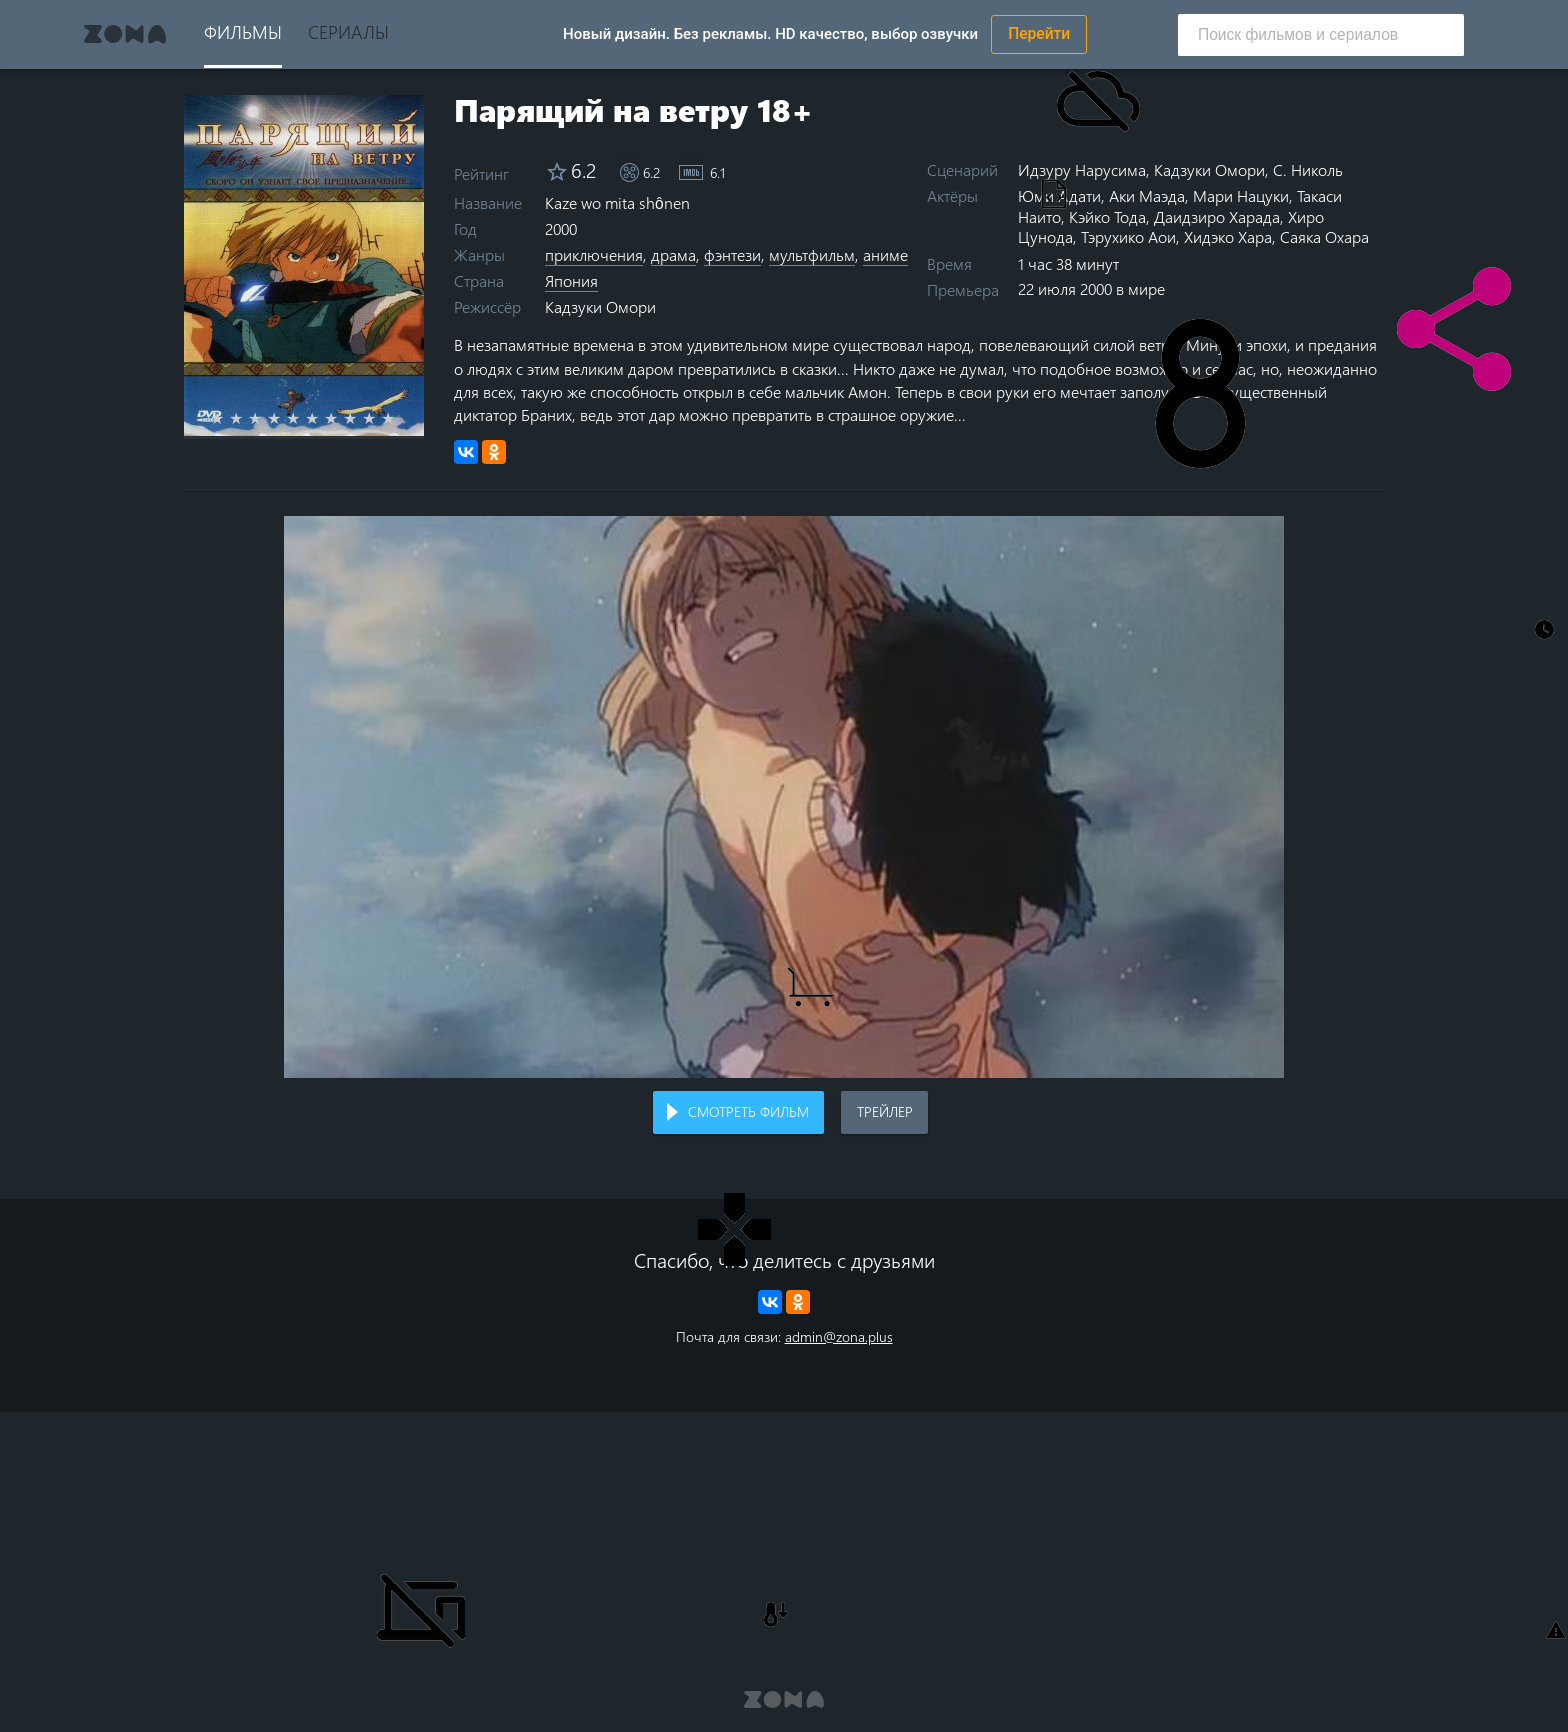 The height and width of the screenshot is (1732, 1568). Describe the element at coordinates (1454, 329) in the screenshot. I see `share content to social media` at that location.